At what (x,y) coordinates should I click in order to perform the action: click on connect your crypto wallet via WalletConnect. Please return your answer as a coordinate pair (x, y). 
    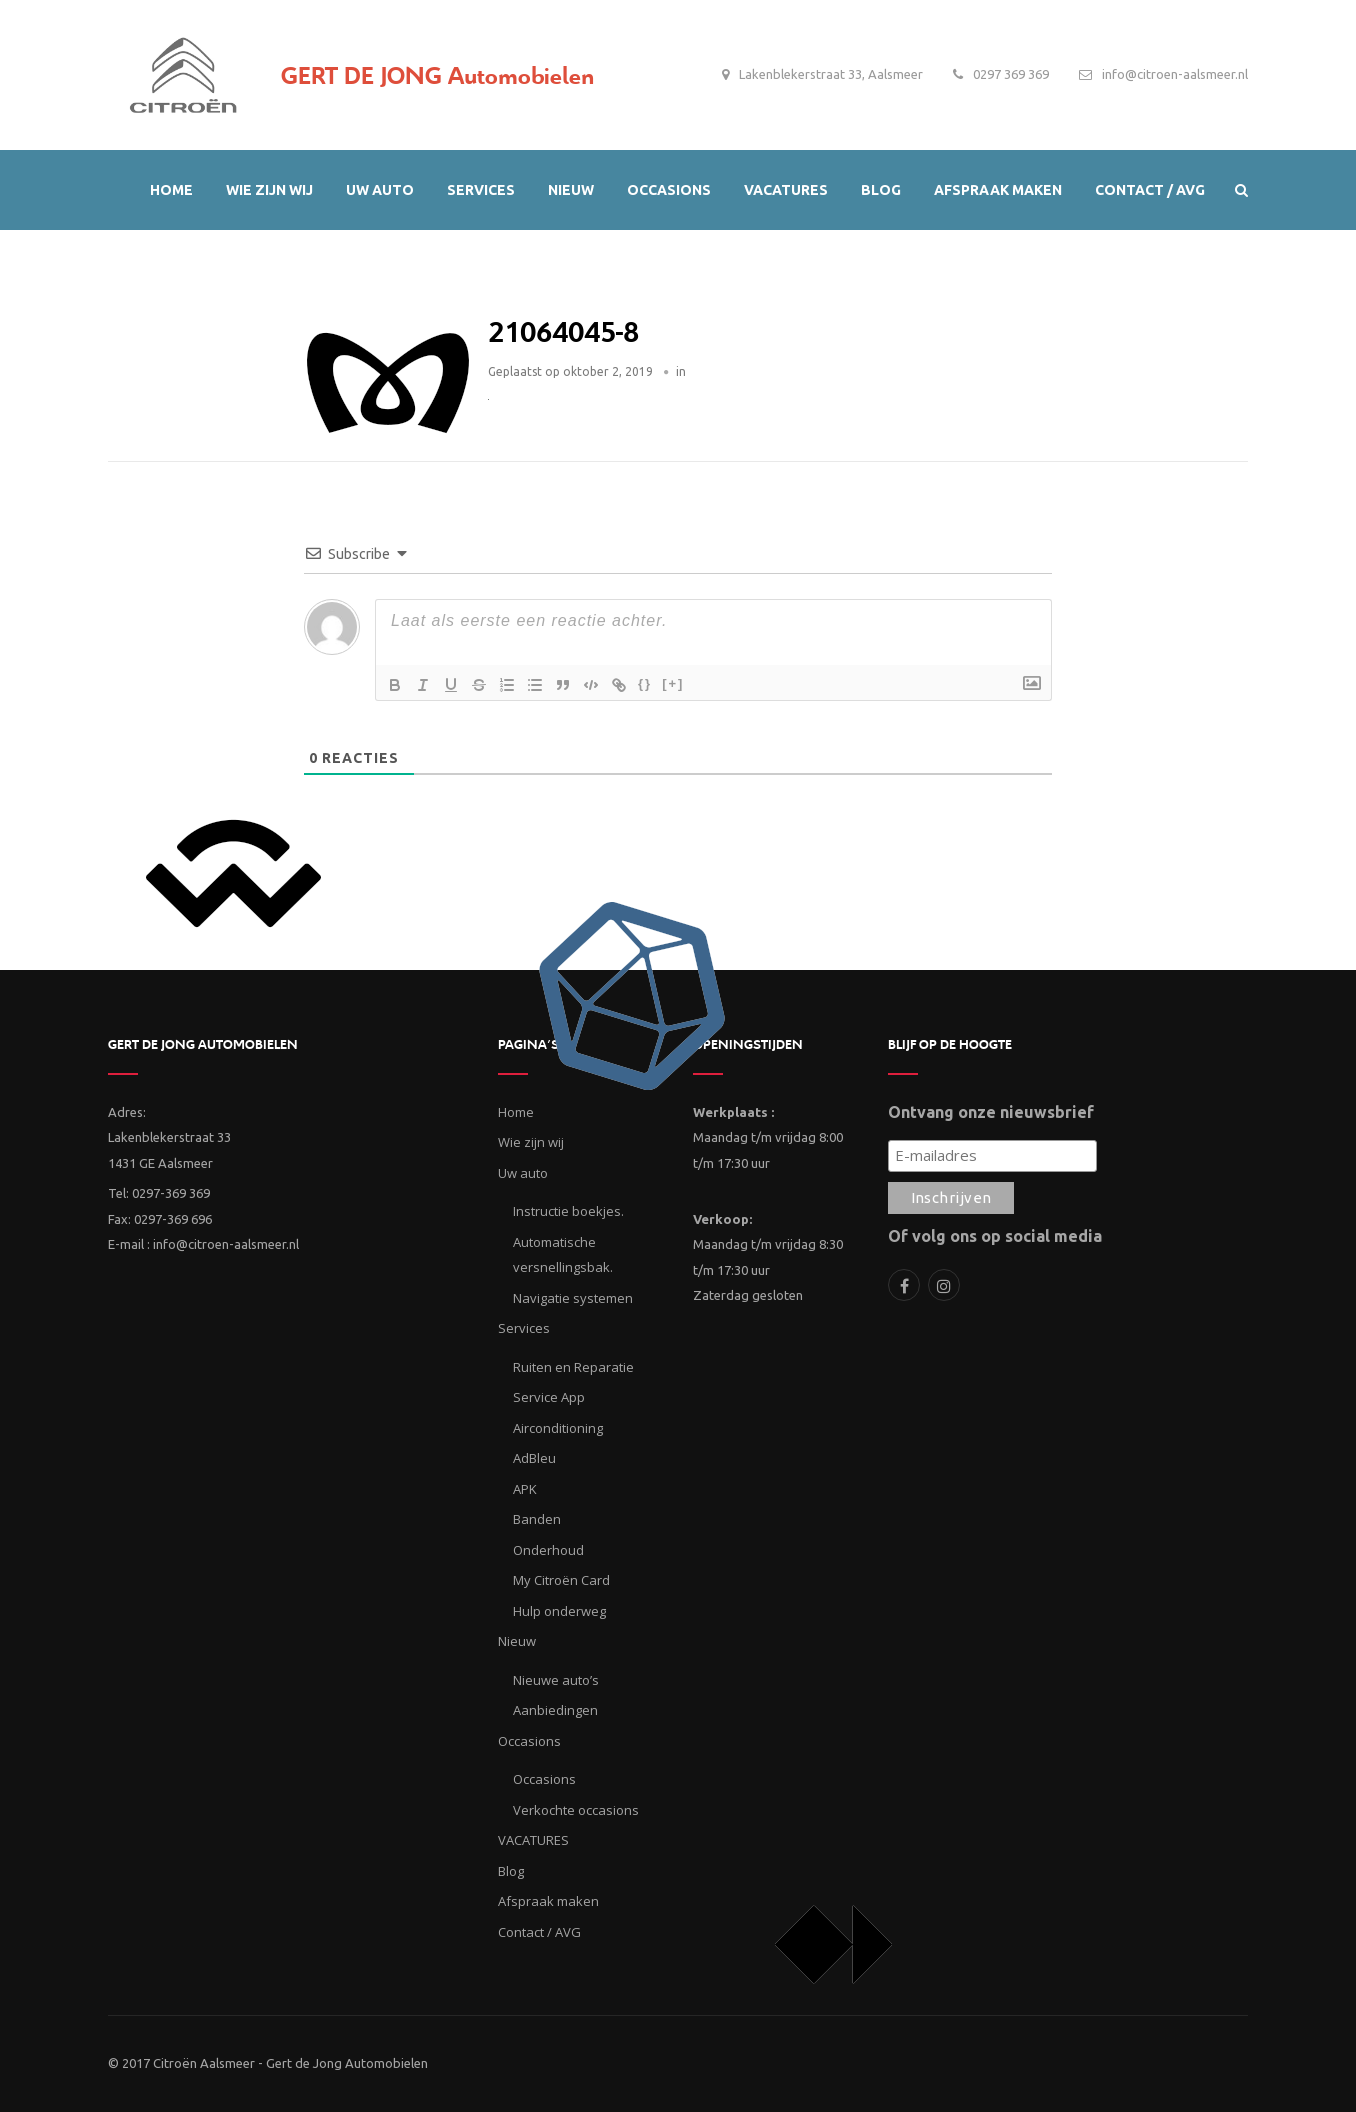
    Looking at the image, I should click on (233, 873).